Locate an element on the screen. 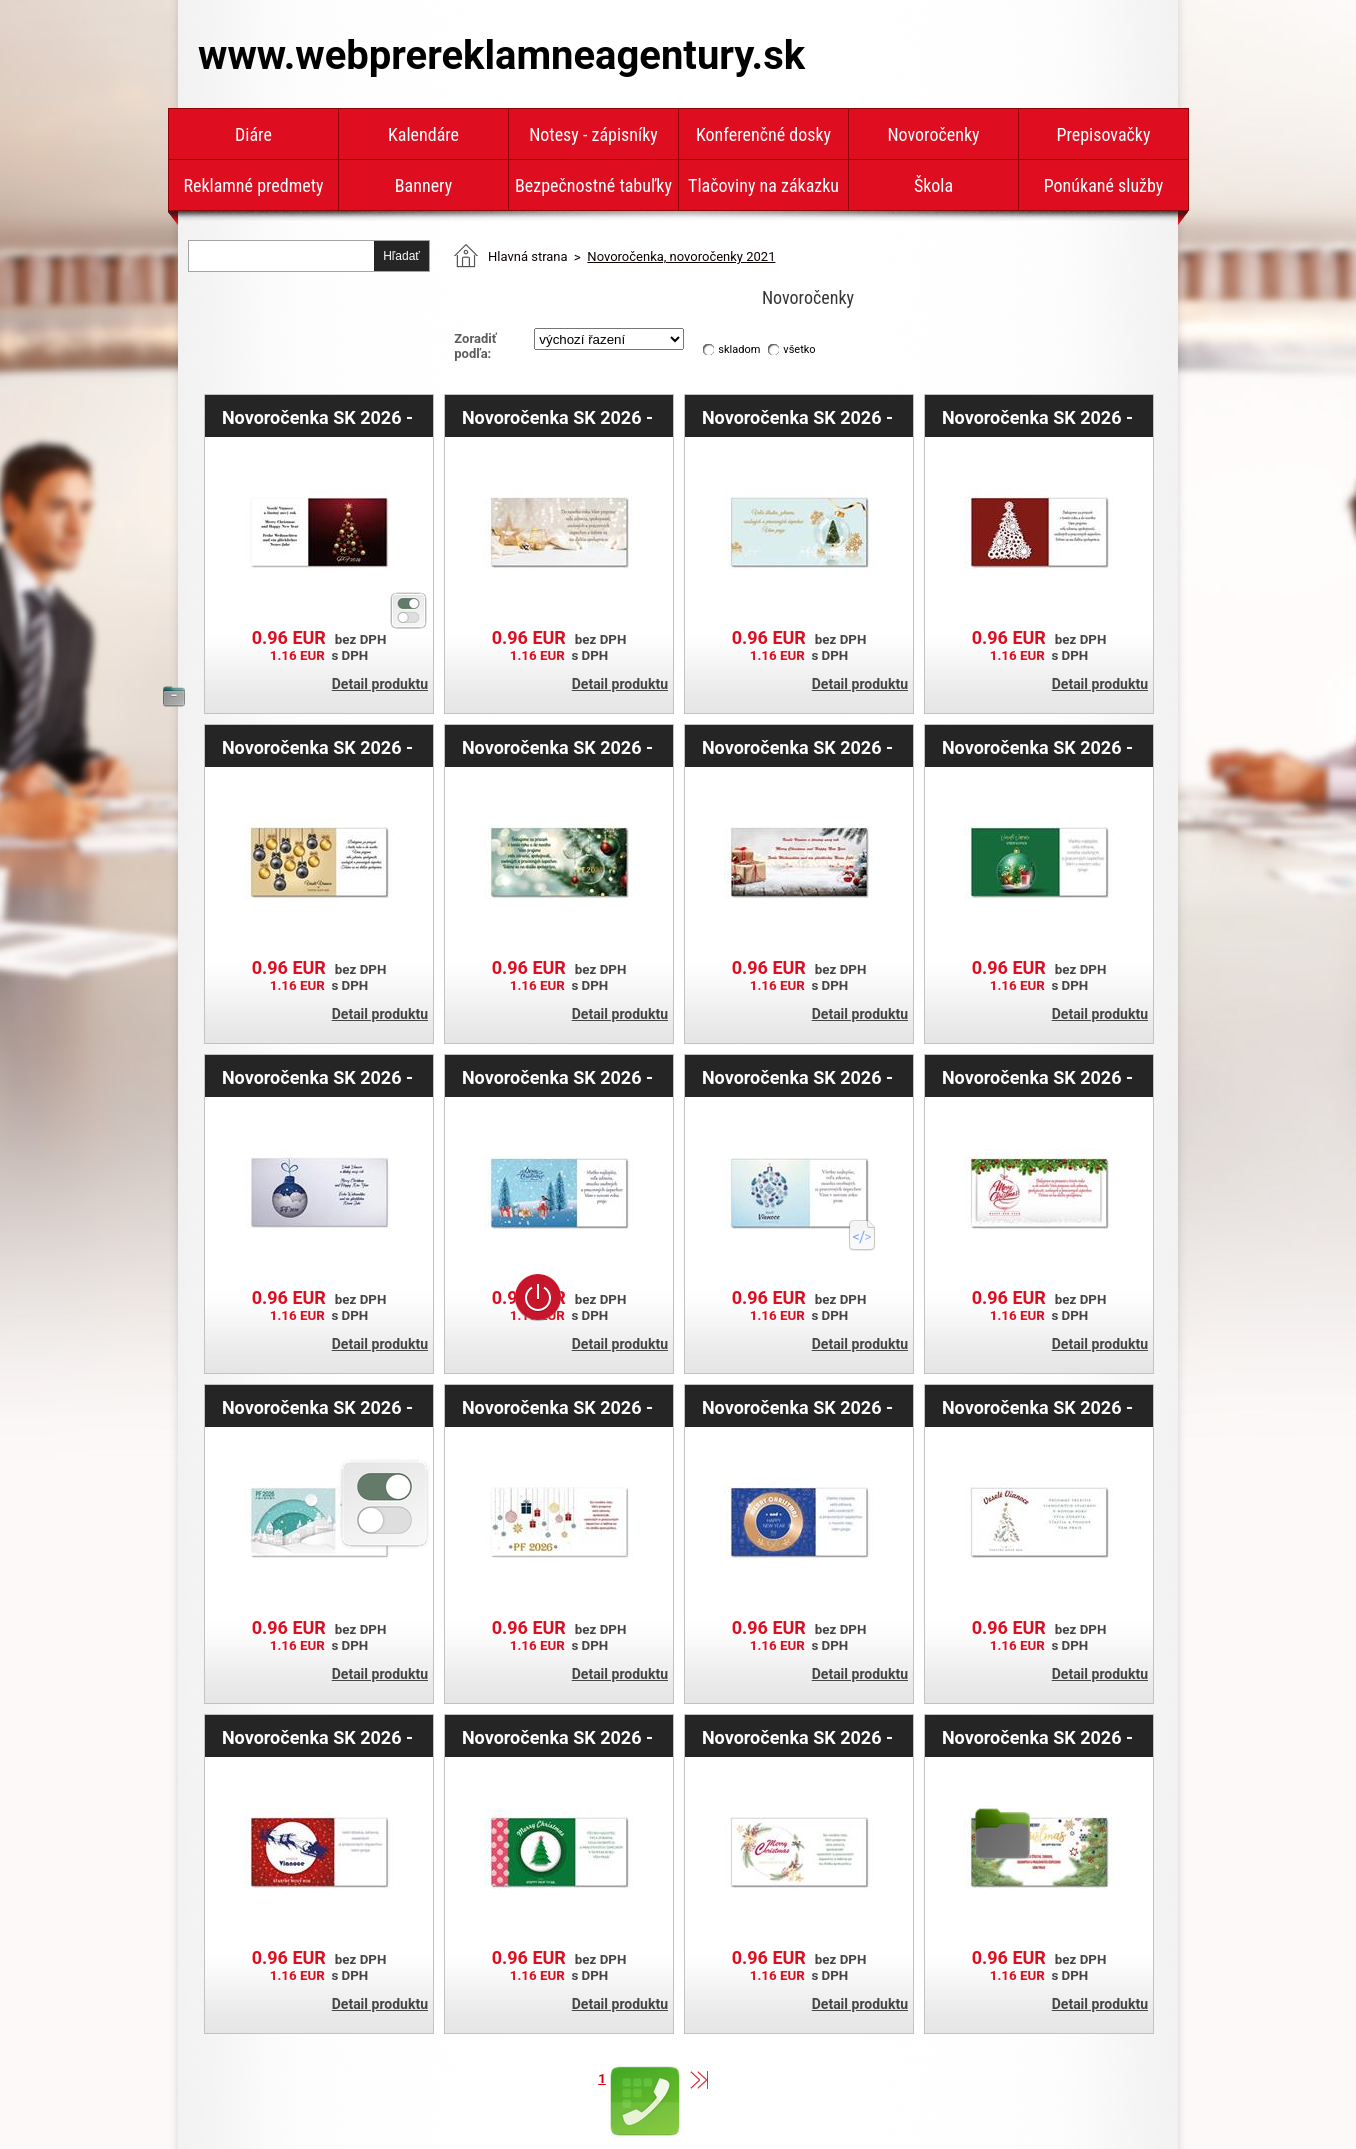 Image resolution: width=1356 pixels, height=2149 pixels. an HTML or web document file is located at coordinates (862, 1235).